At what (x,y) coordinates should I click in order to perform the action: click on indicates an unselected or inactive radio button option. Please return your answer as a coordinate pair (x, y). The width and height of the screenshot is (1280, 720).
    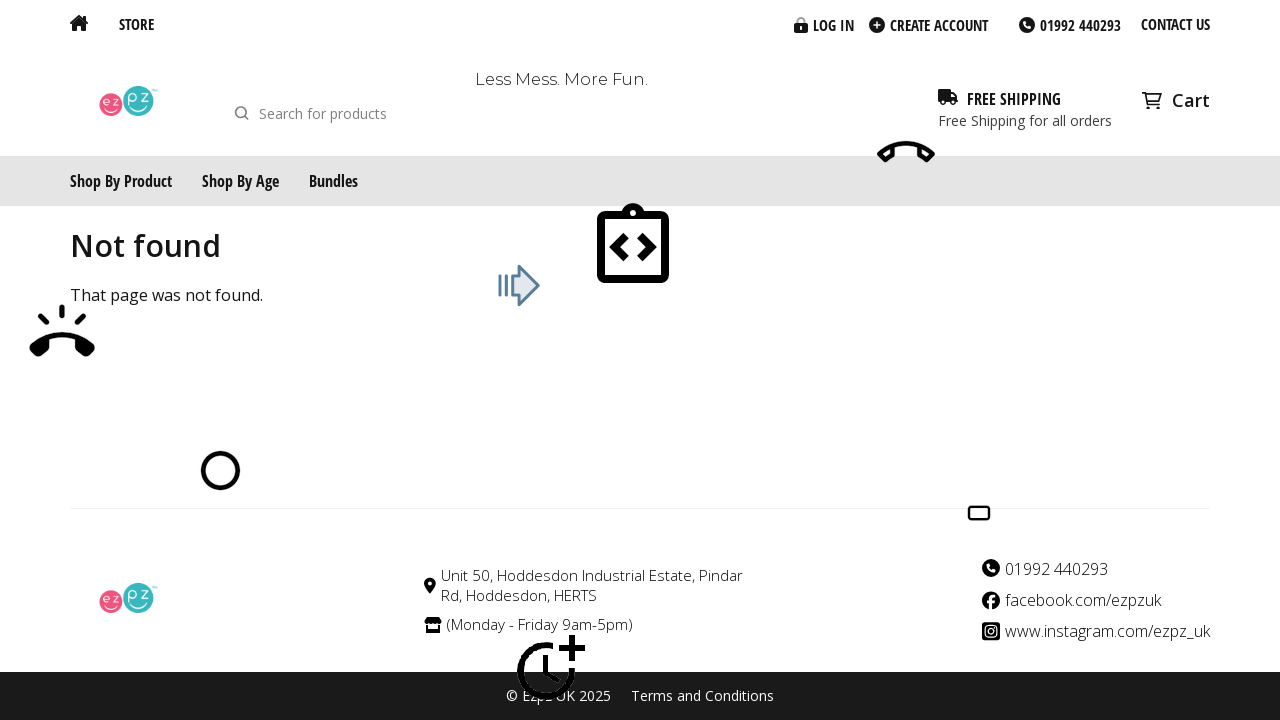
    Looking at the image, I should click on (220, 470).